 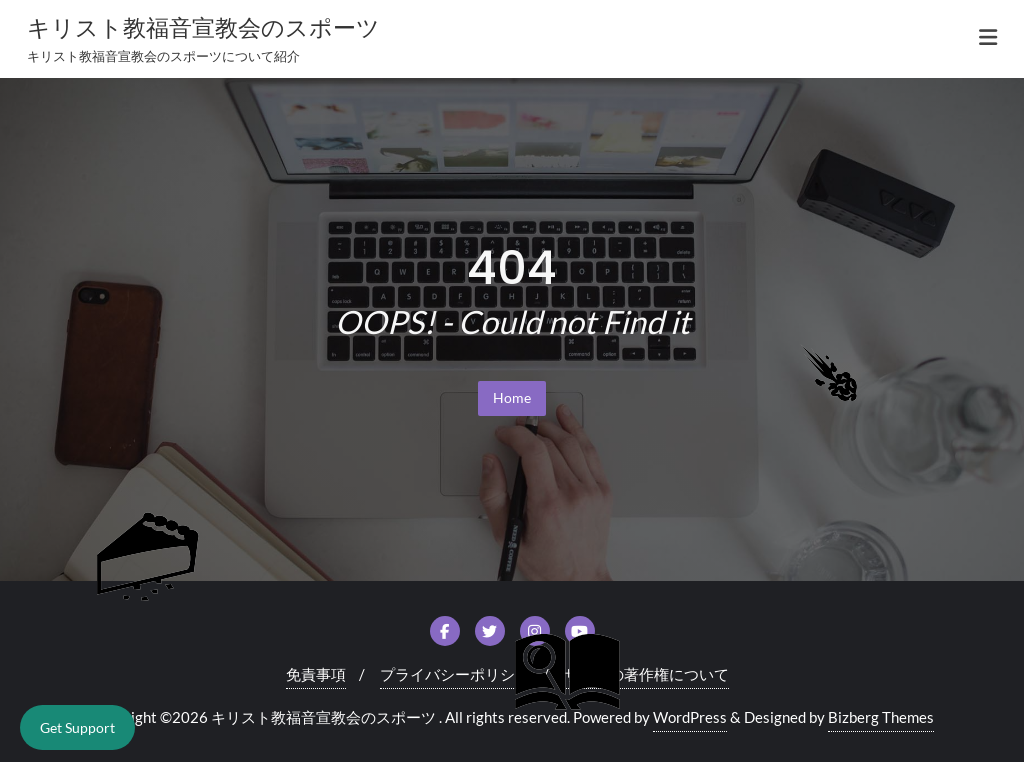 What do you see at coordinates (148, 551) in the screenshot?
I see `view a portion of data in a chart` at bounding box center [148, 551].